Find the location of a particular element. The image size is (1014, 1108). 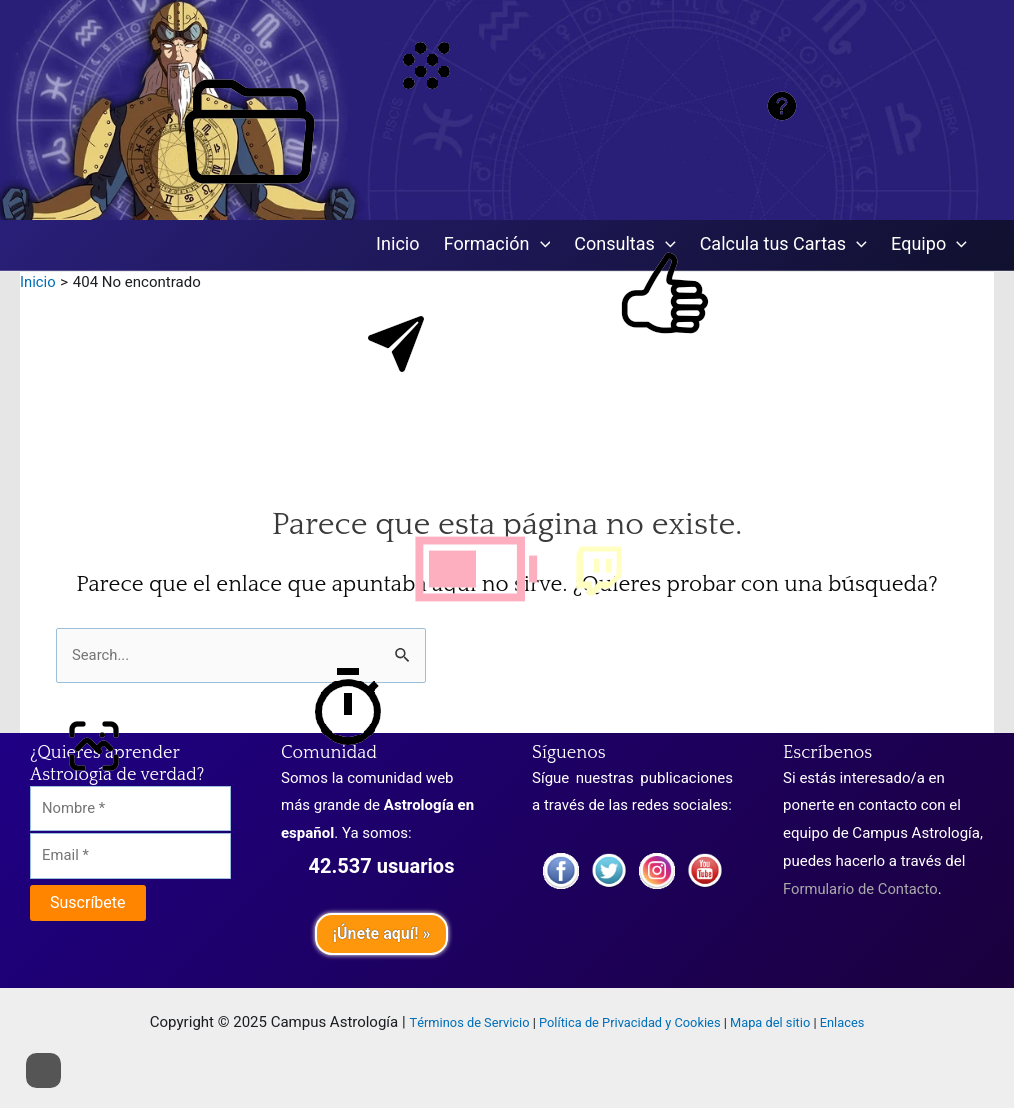

apply a film grain or noise effect is located at coordinates (426, 65).